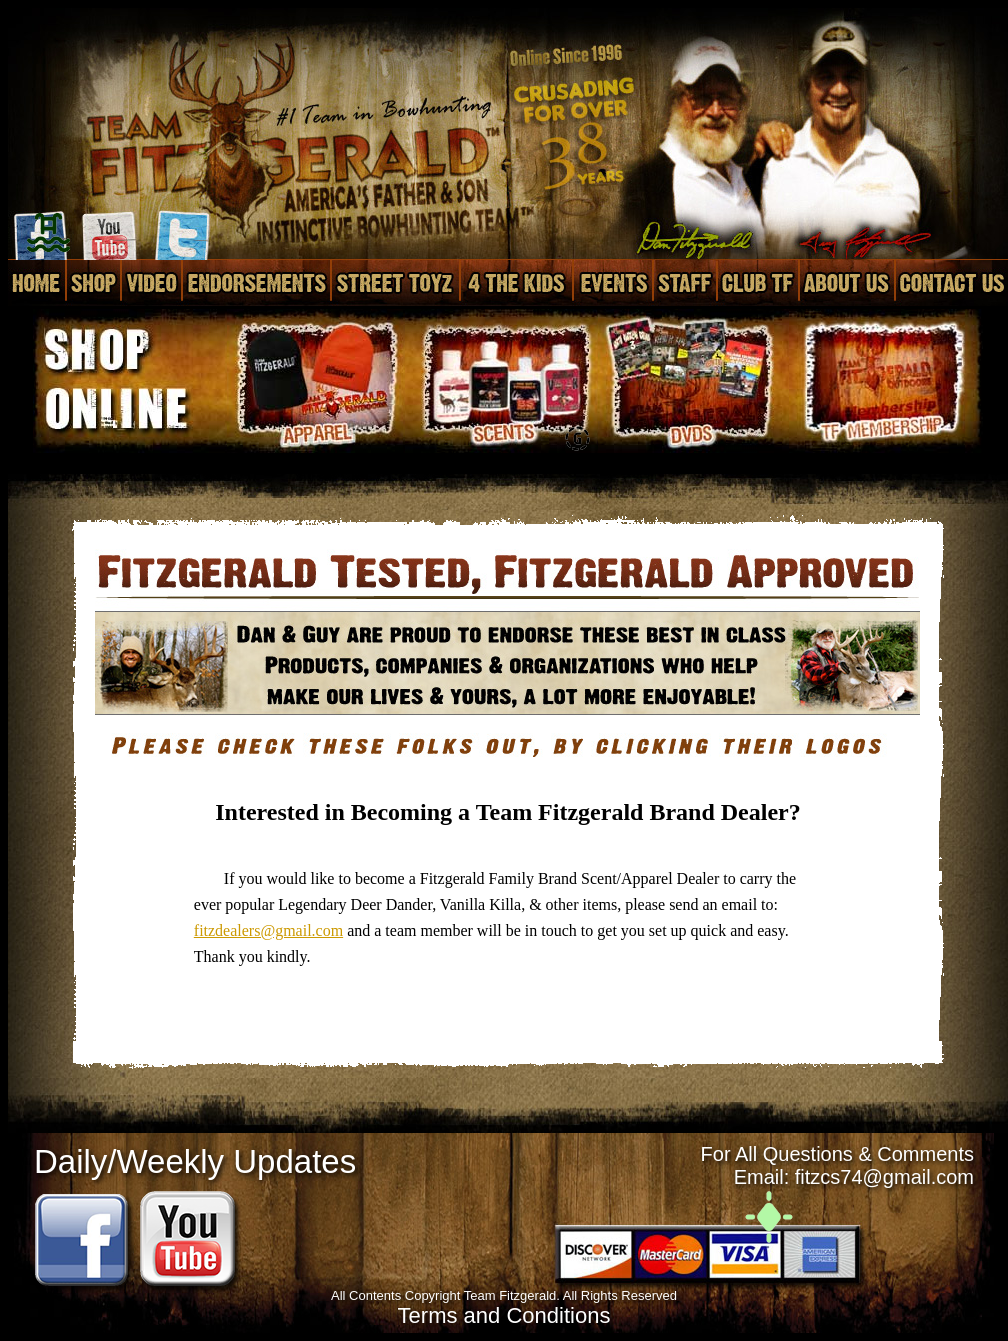  I want to click on center-align keyframes on the timeline, so click(769, 1217).